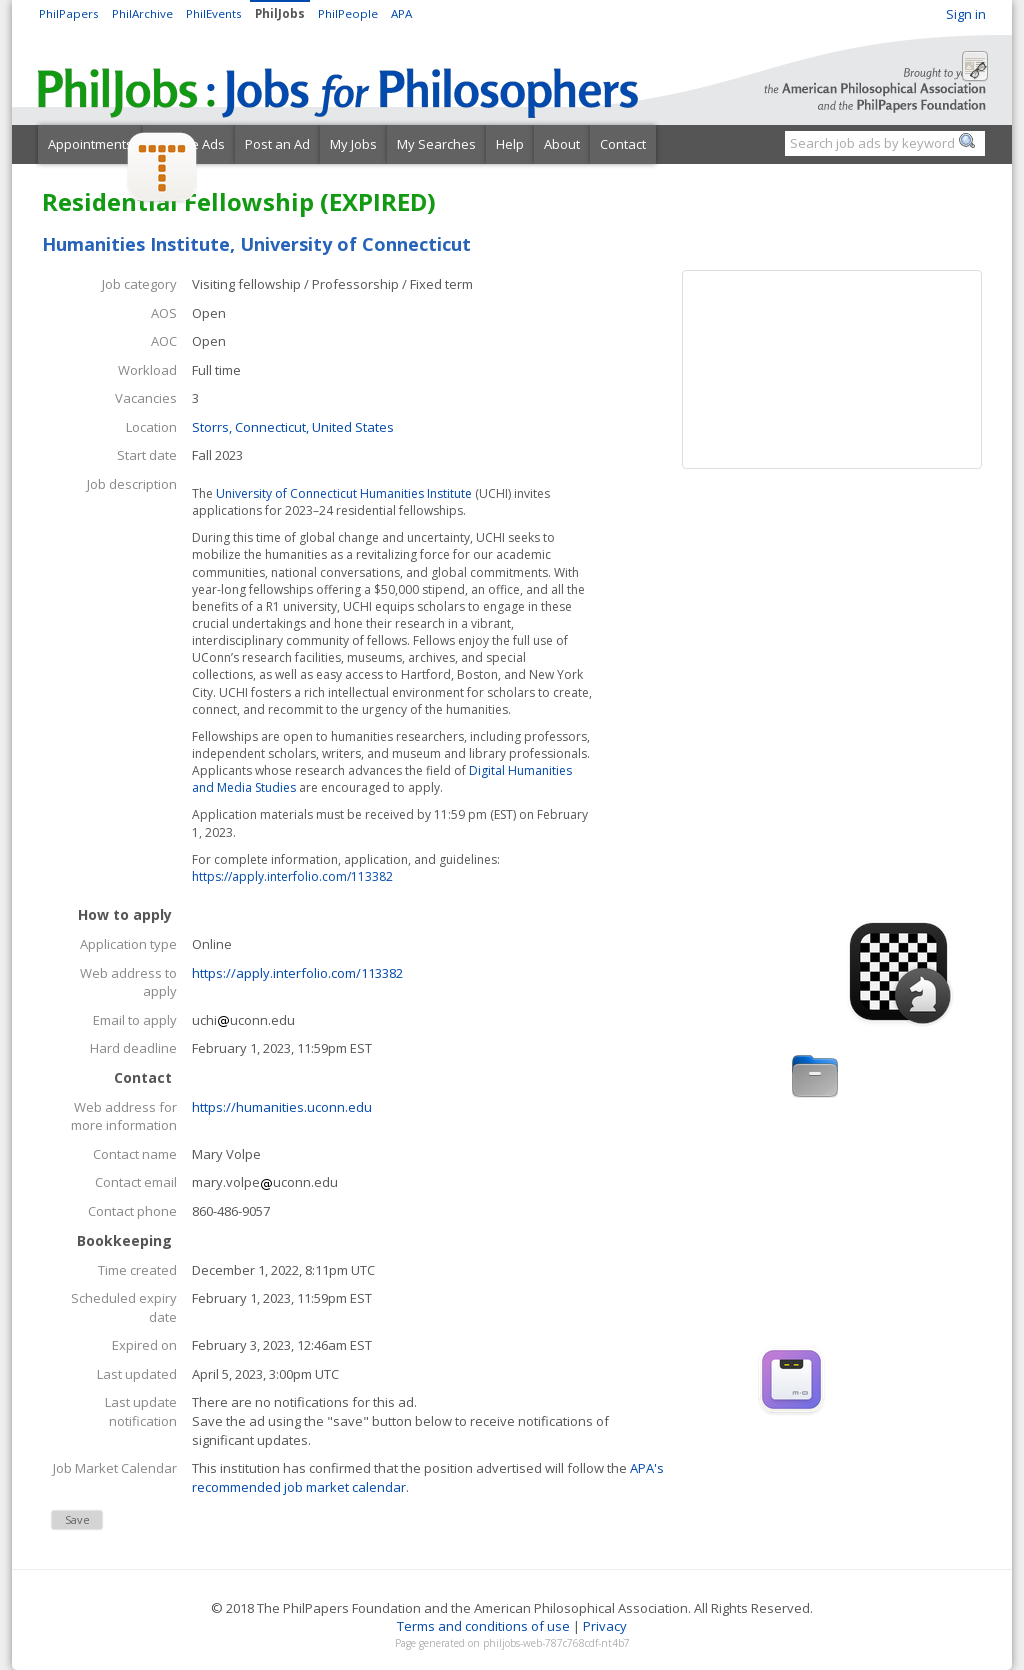 The width and height of the screenshot is (1024, 1670). Describe the element at coordinates (975, 66) in the screenshot. I see `open office or productivity applications` at that location.